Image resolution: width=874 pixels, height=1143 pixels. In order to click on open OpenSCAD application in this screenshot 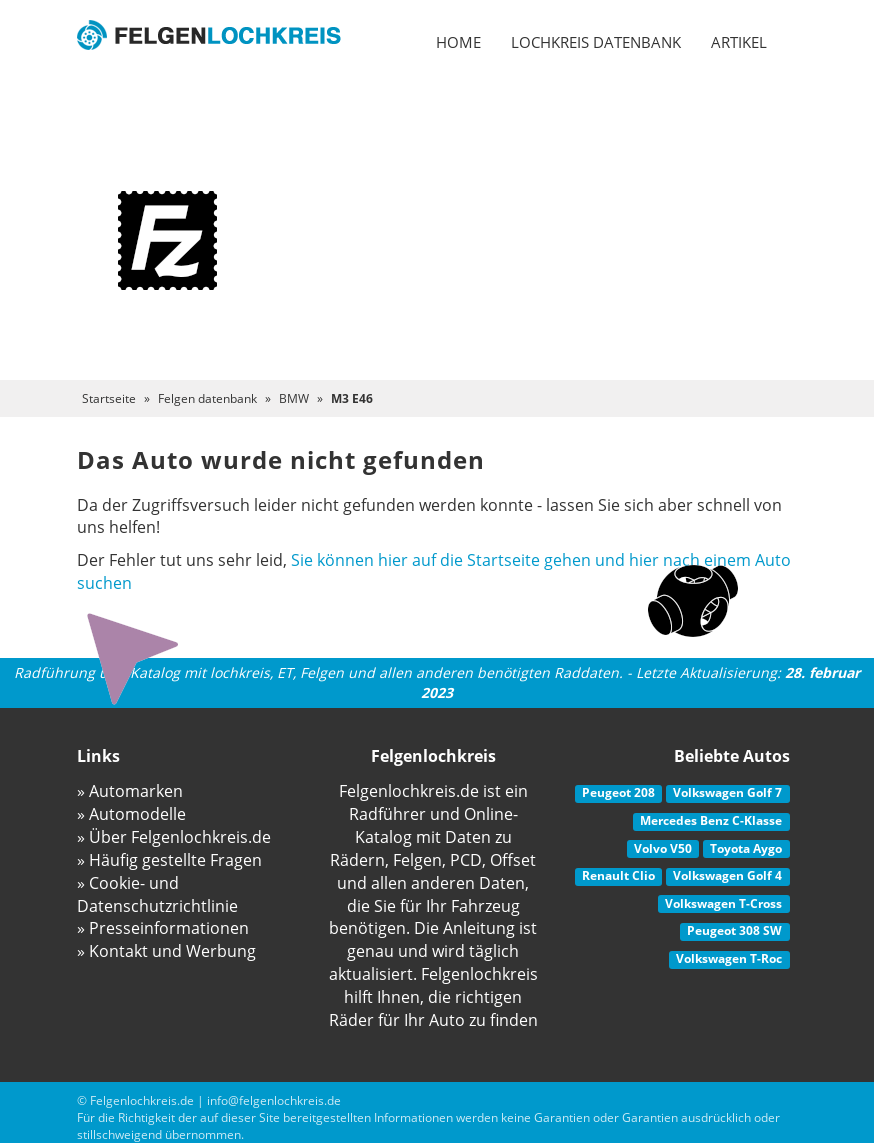, I will do `click(693, 601)`.